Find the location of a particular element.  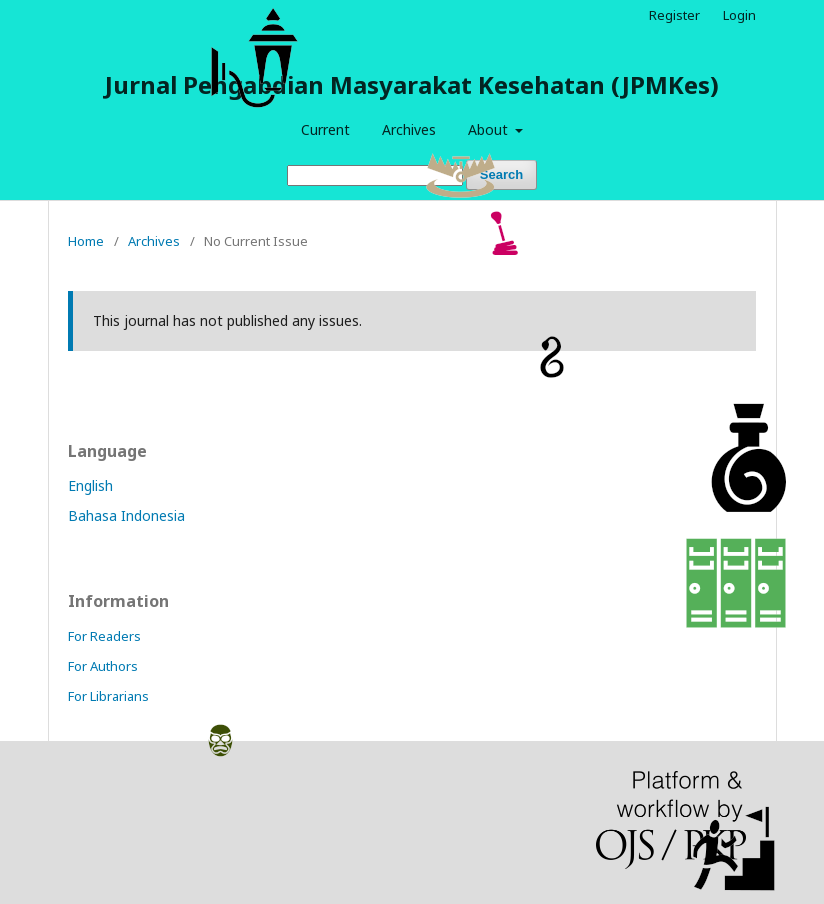

access storage lockers or compartments is located at coordinates (736, 578).